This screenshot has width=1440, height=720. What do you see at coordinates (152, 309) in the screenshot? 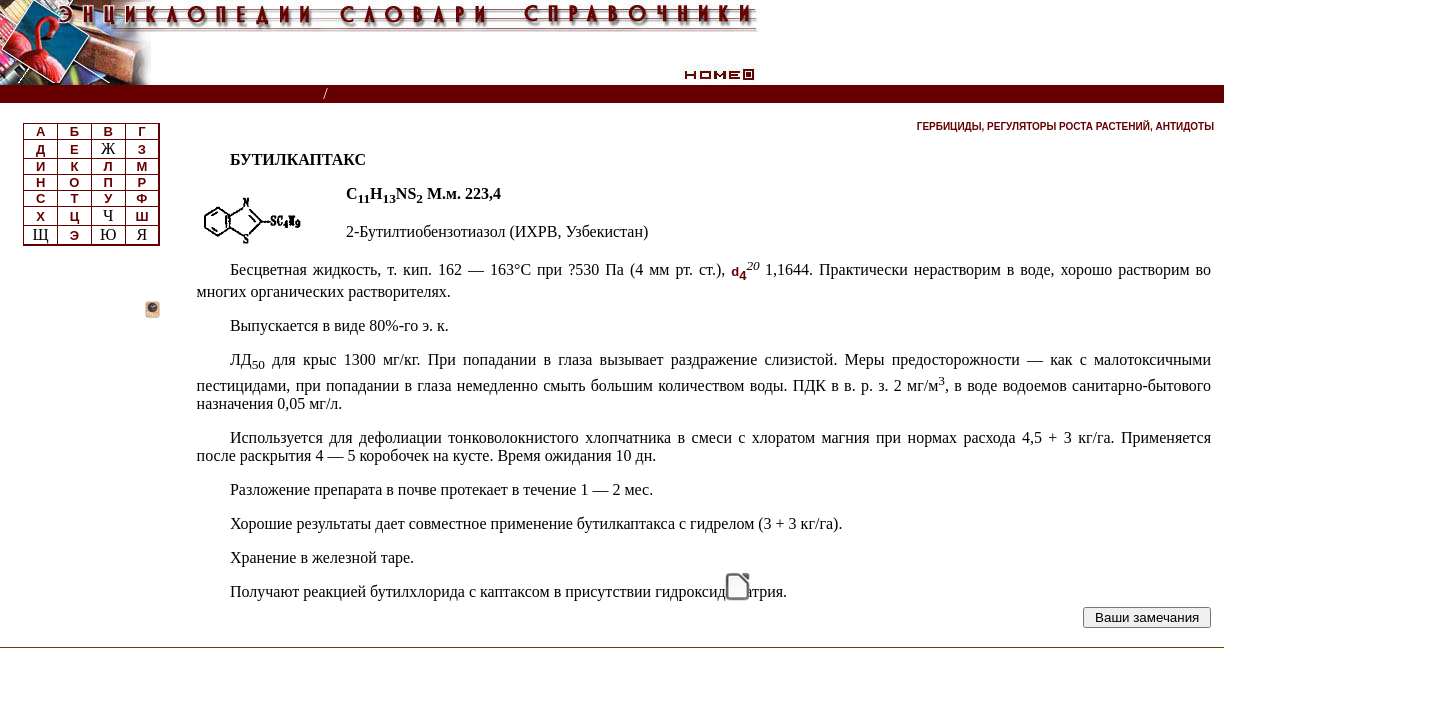
I see `indicates package manager is waiting or queued` at bounding box center [152, 309].